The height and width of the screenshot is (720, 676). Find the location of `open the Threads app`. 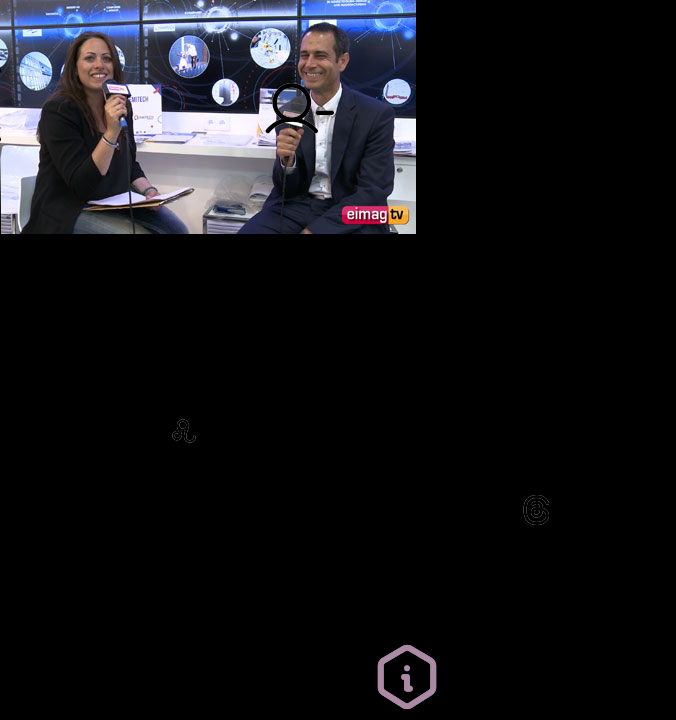

open the Threads app is located at coordinates (537, 510).